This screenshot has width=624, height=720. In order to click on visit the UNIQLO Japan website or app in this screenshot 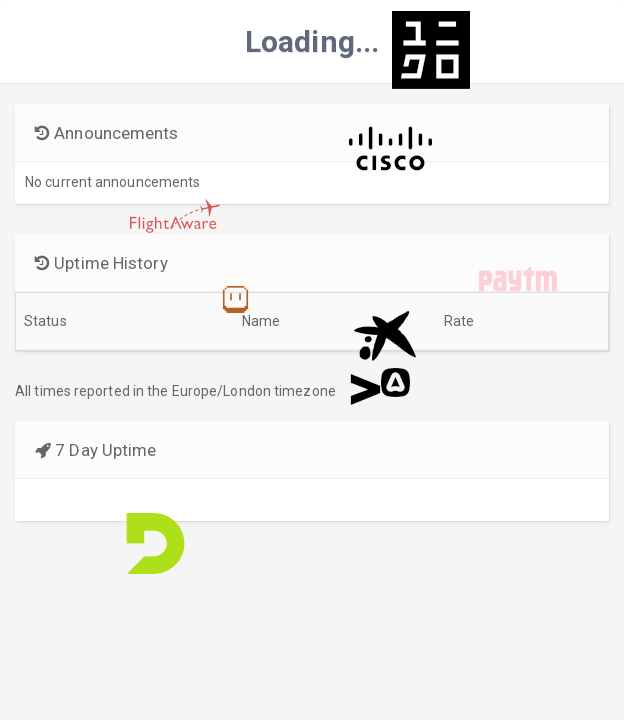, I will do `click(431, 50)`.